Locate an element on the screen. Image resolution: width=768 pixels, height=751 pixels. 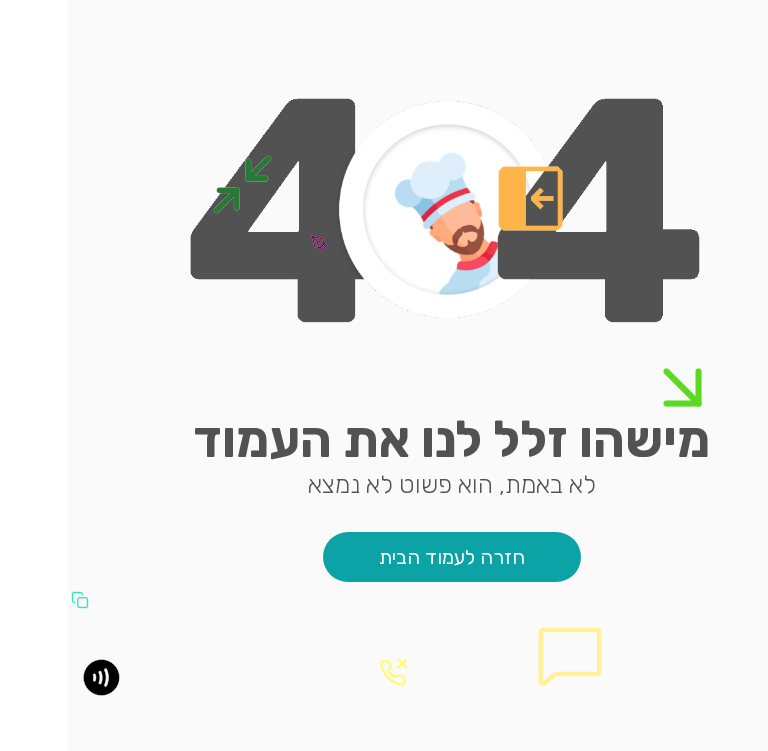
minimize or collapse the current window is located at coordinates (242, 184).